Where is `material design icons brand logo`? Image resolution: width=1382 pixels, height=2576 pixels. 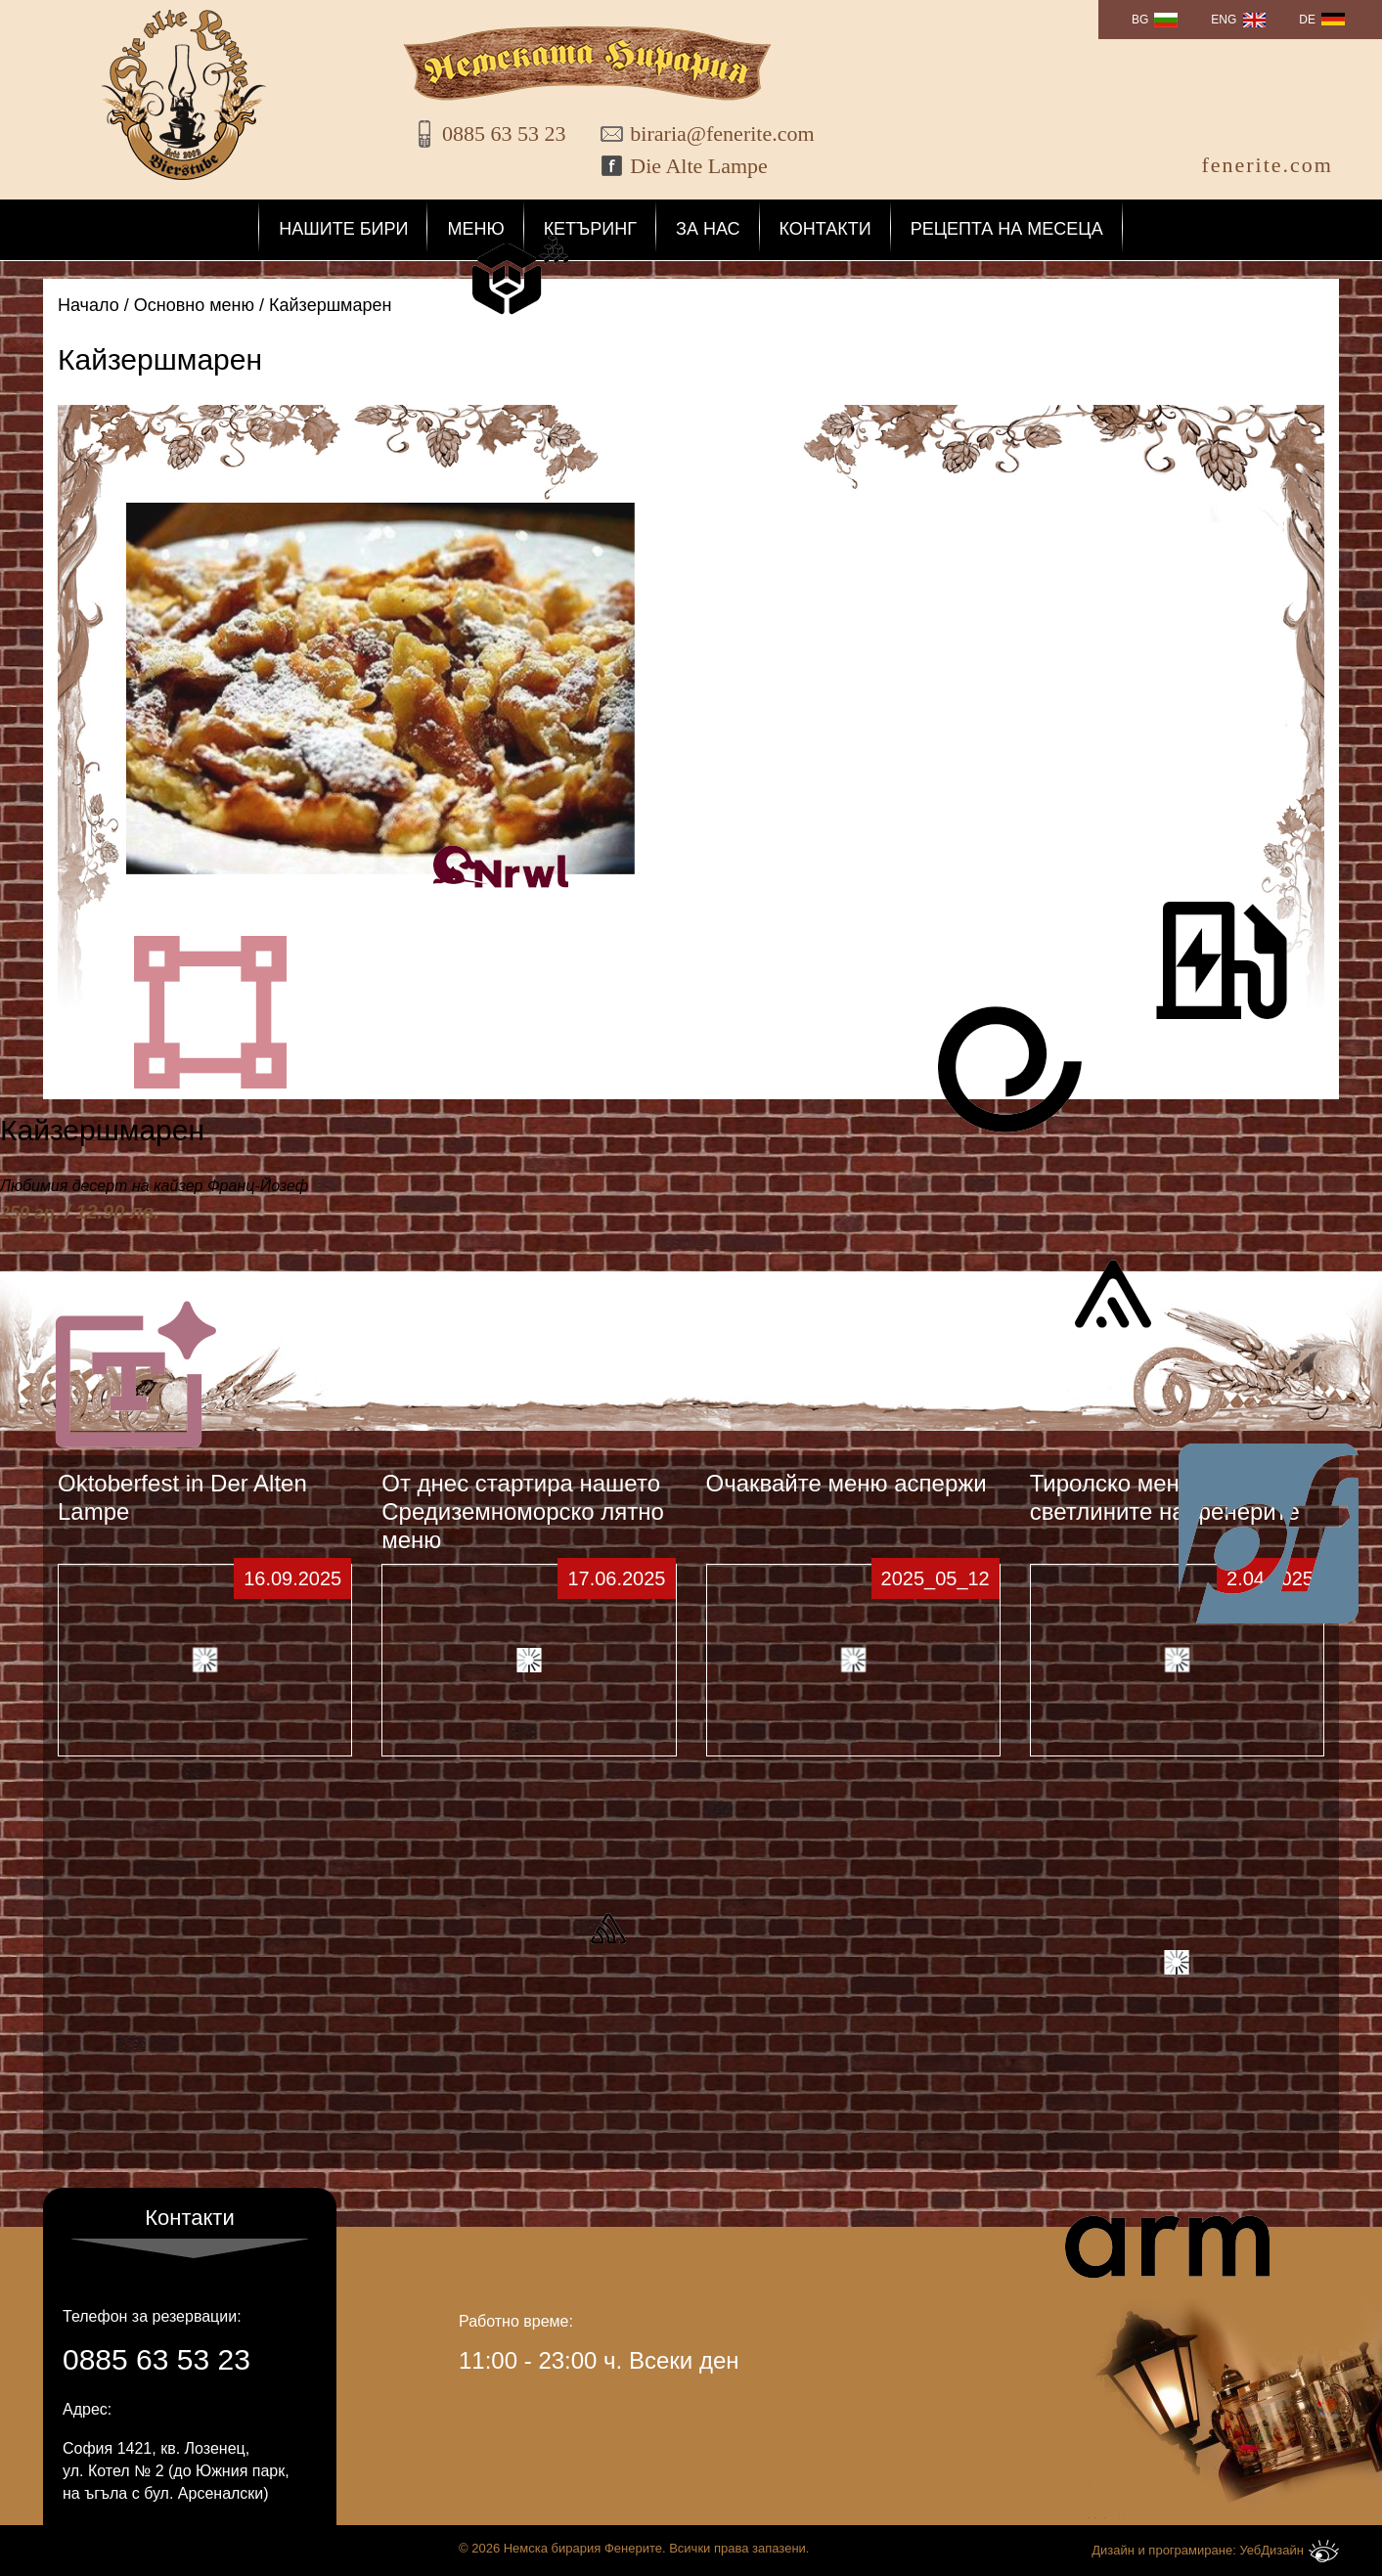 material design icons brand logo is located at coordinates (210, 1012).